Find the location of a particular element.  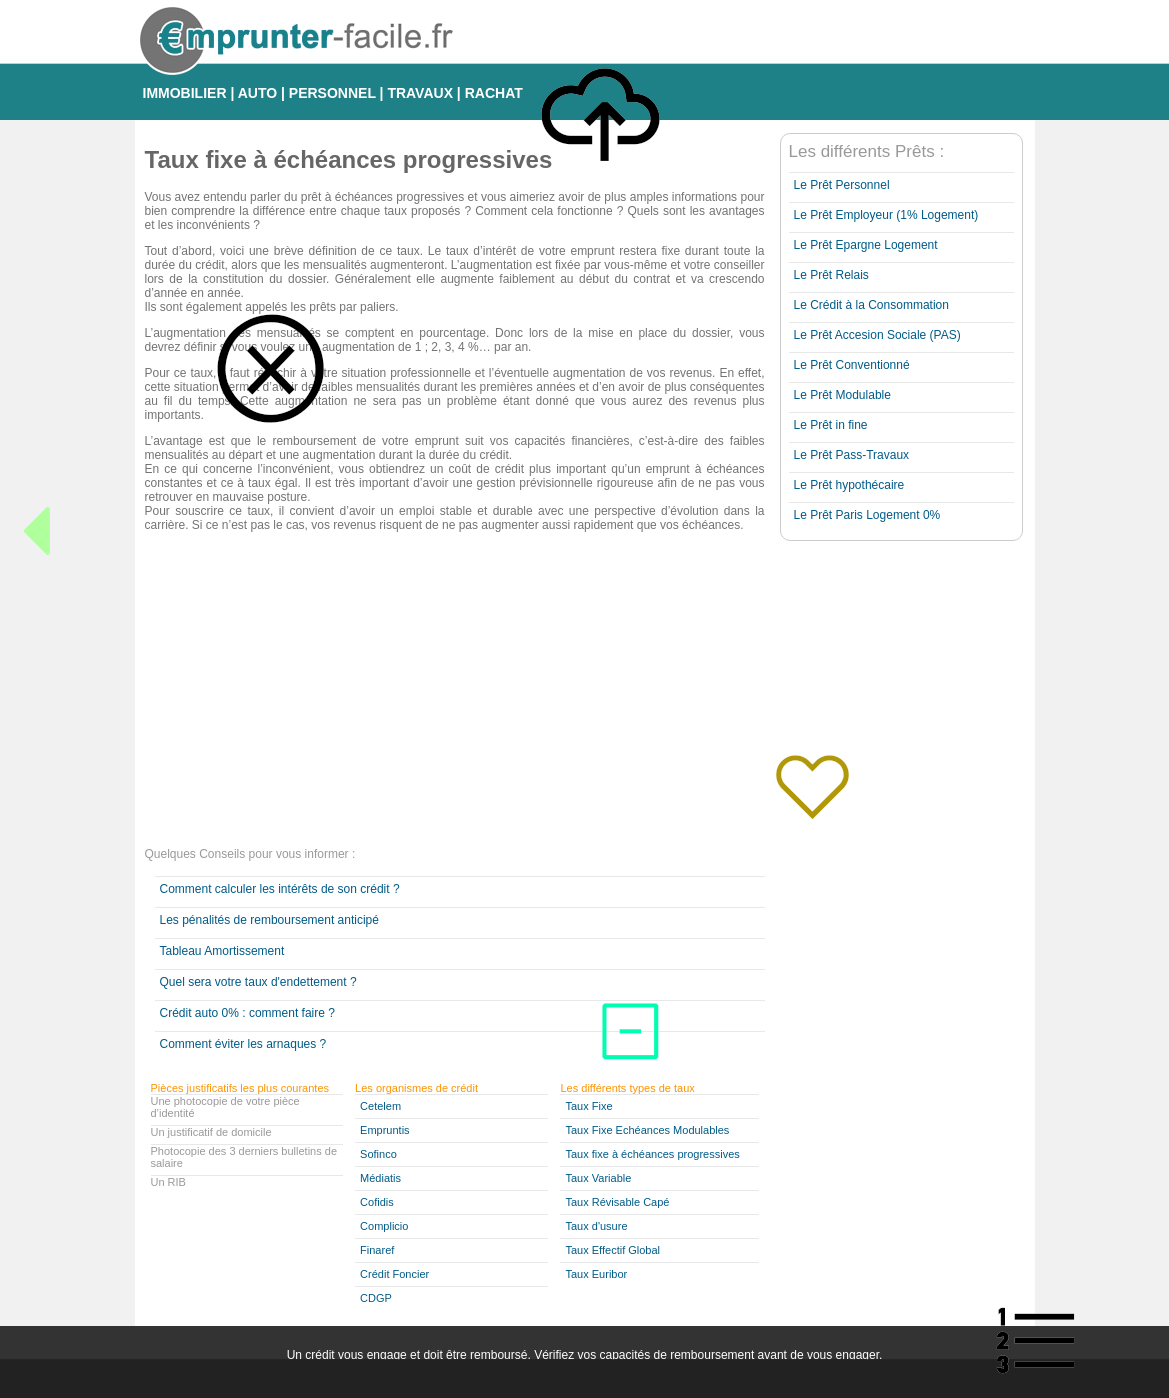

indicates an error or failed action is located at coordinates (271, 368).